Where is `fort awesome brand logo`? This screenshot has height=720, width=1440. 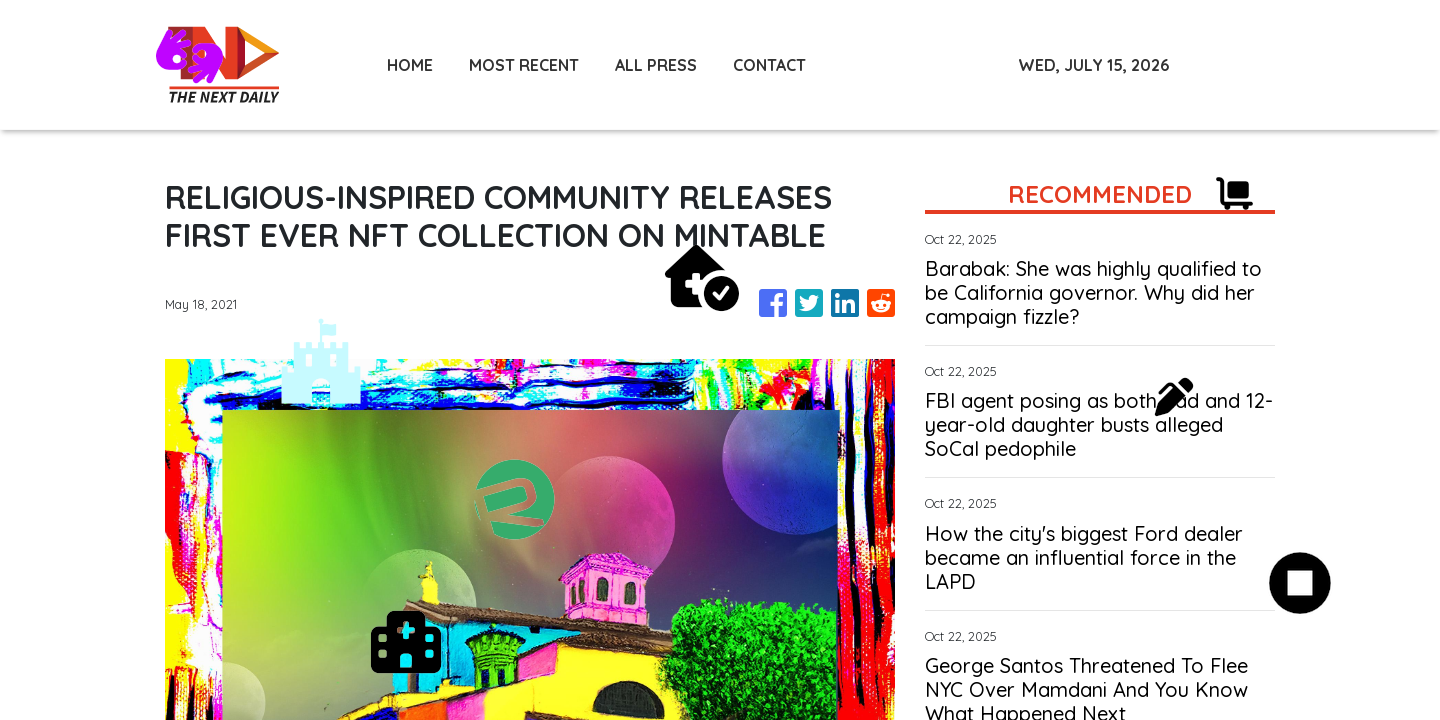
fort awesome brand logo is located at coordinates (321, 361).